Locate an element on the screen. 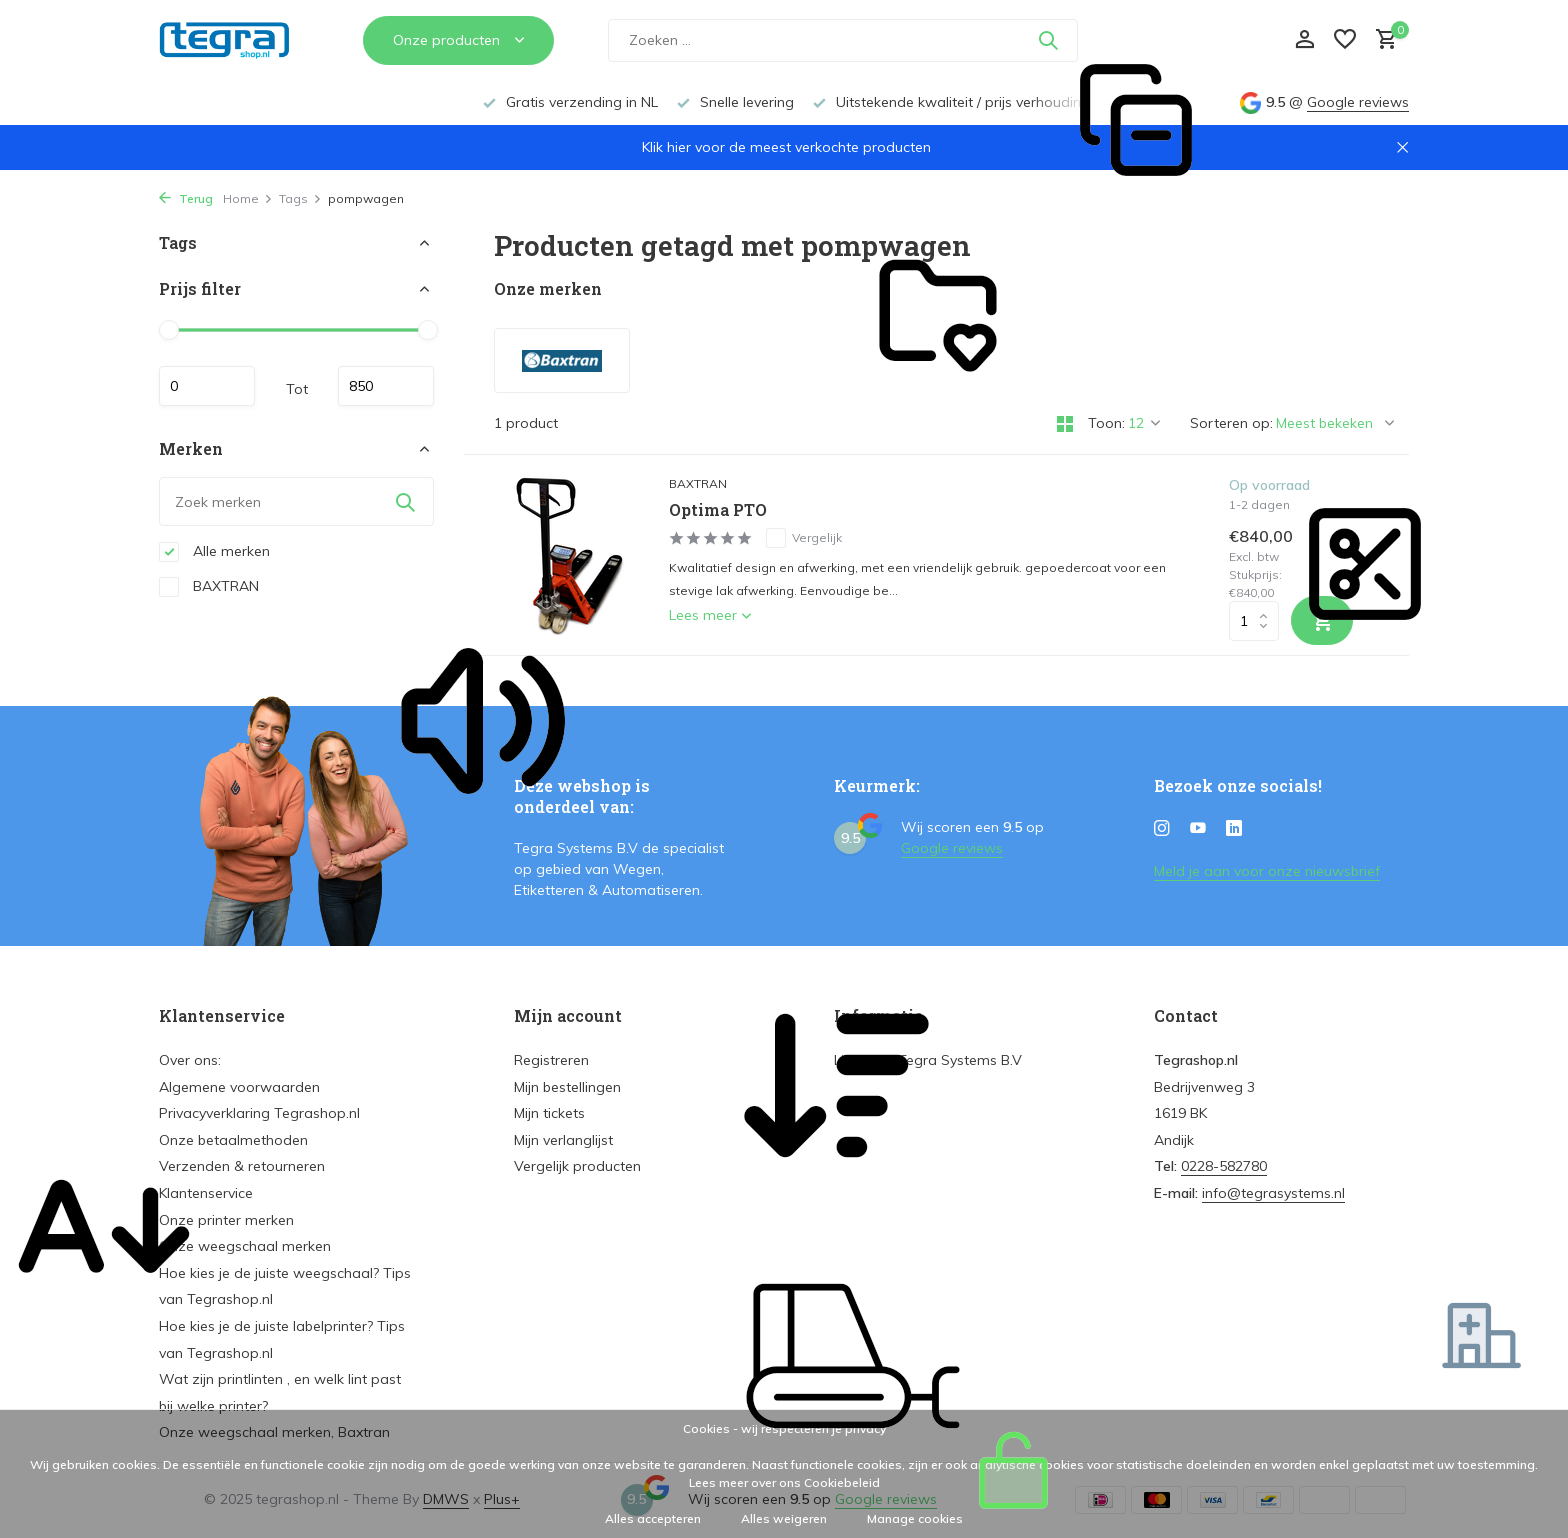 Image resolution: width=1568 pixels, height=1538 pixels. sort text in descending alphabetical order is located at coordinates (104, 1234).